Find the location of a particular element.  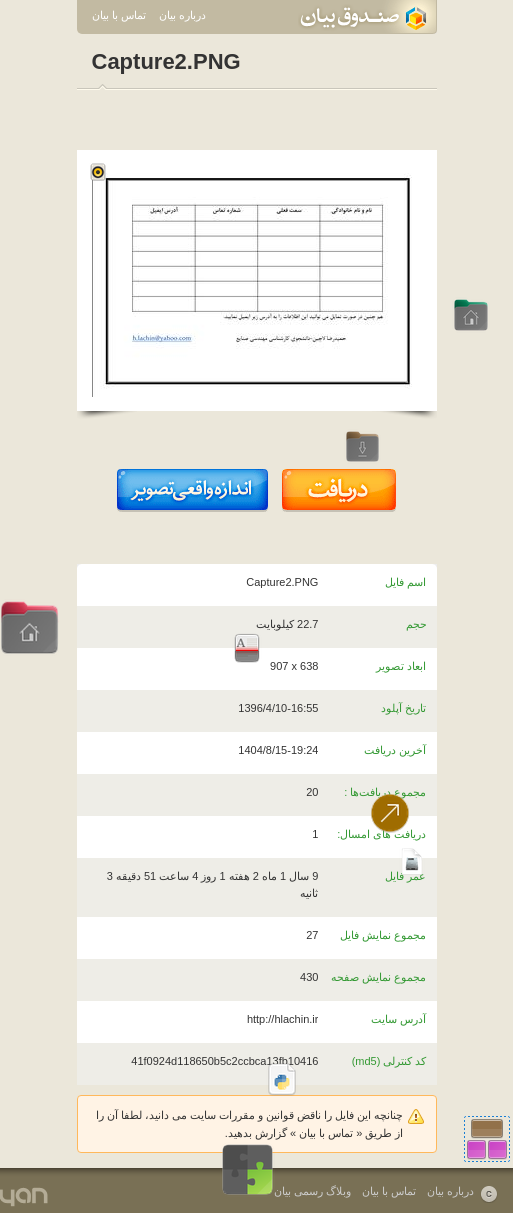

access your downloads folder is located at coordinates (362, 446).